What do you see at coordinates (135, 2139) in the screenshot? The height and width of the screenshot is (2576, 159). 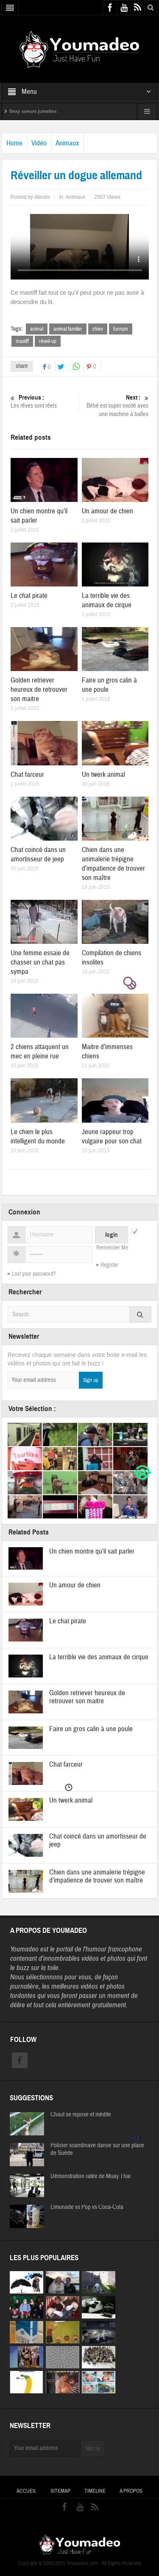 I see `open the Medium app` at bounding box center [135, 2139].